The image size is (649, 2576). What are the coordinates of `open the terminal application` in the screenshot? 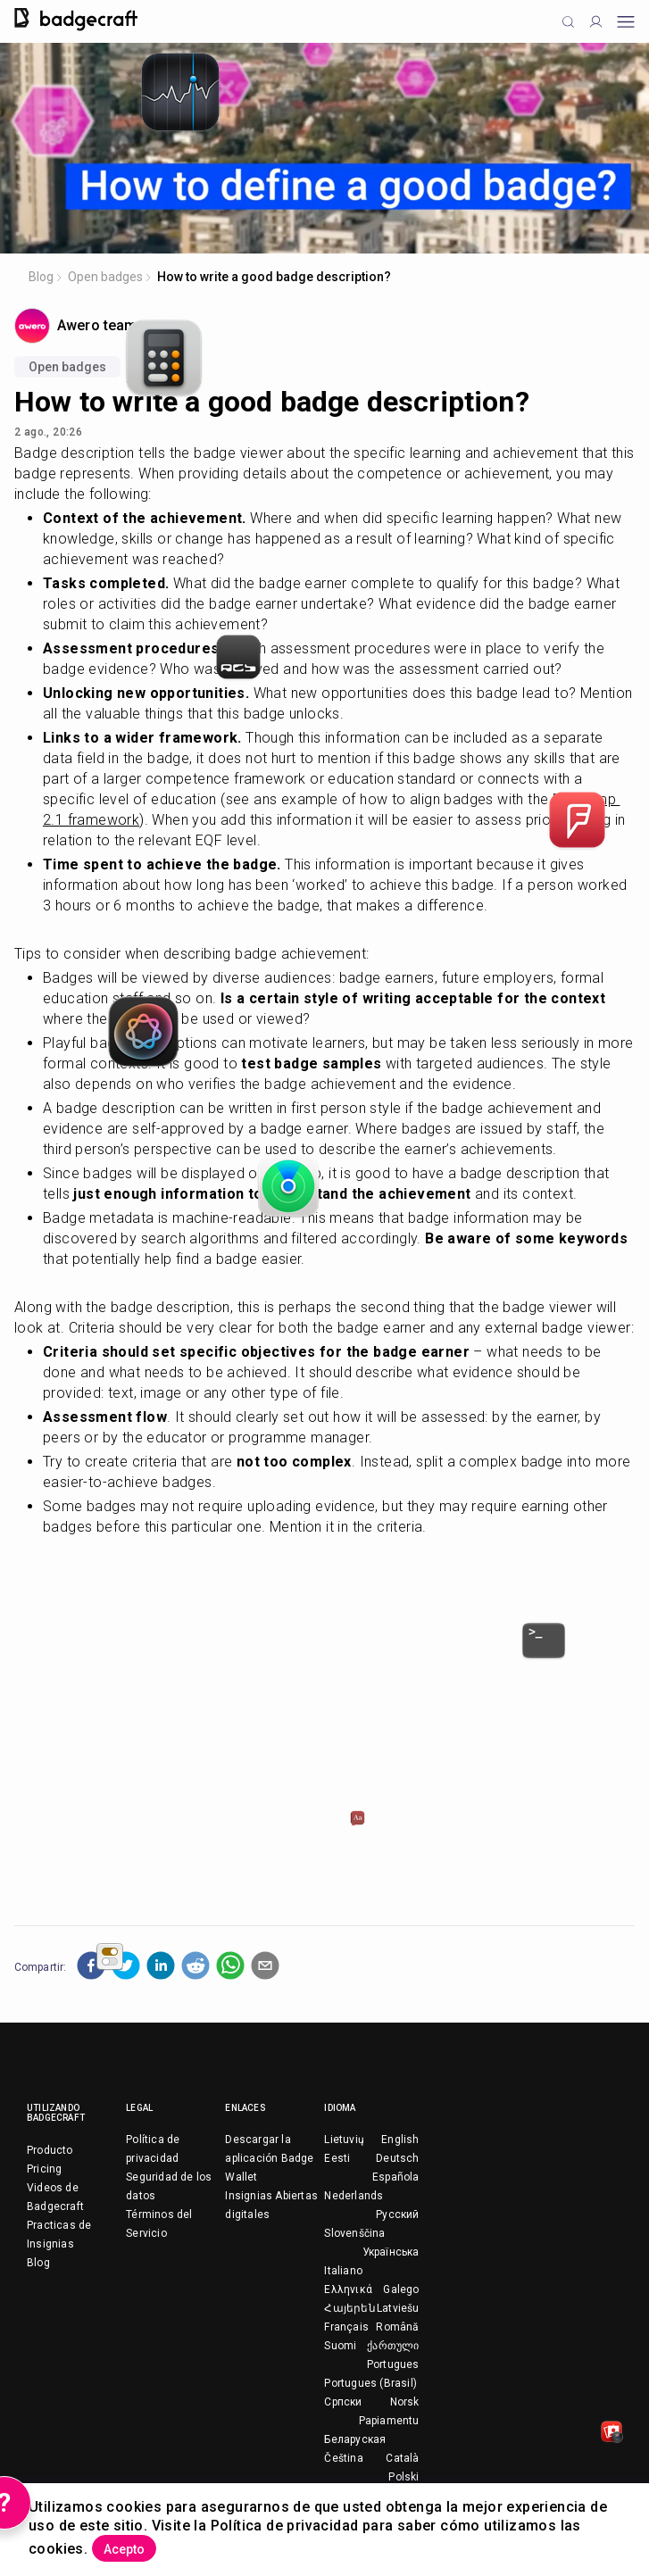 It's located at (544, 1641).